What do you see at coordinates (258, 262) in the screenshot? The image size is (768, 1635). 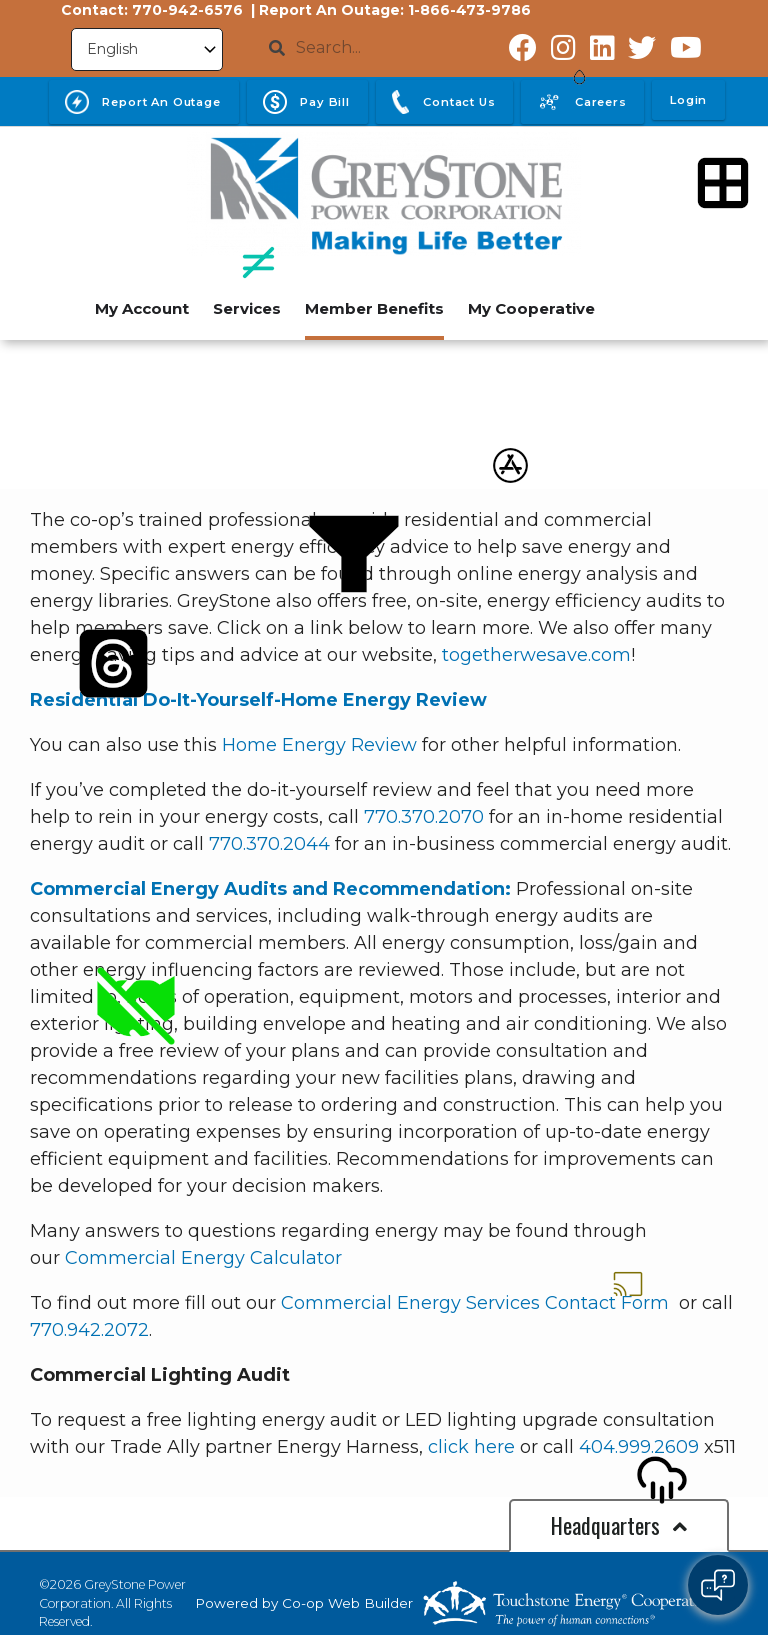 I see `indicates values are not equal` at bounding box center [258, 262].